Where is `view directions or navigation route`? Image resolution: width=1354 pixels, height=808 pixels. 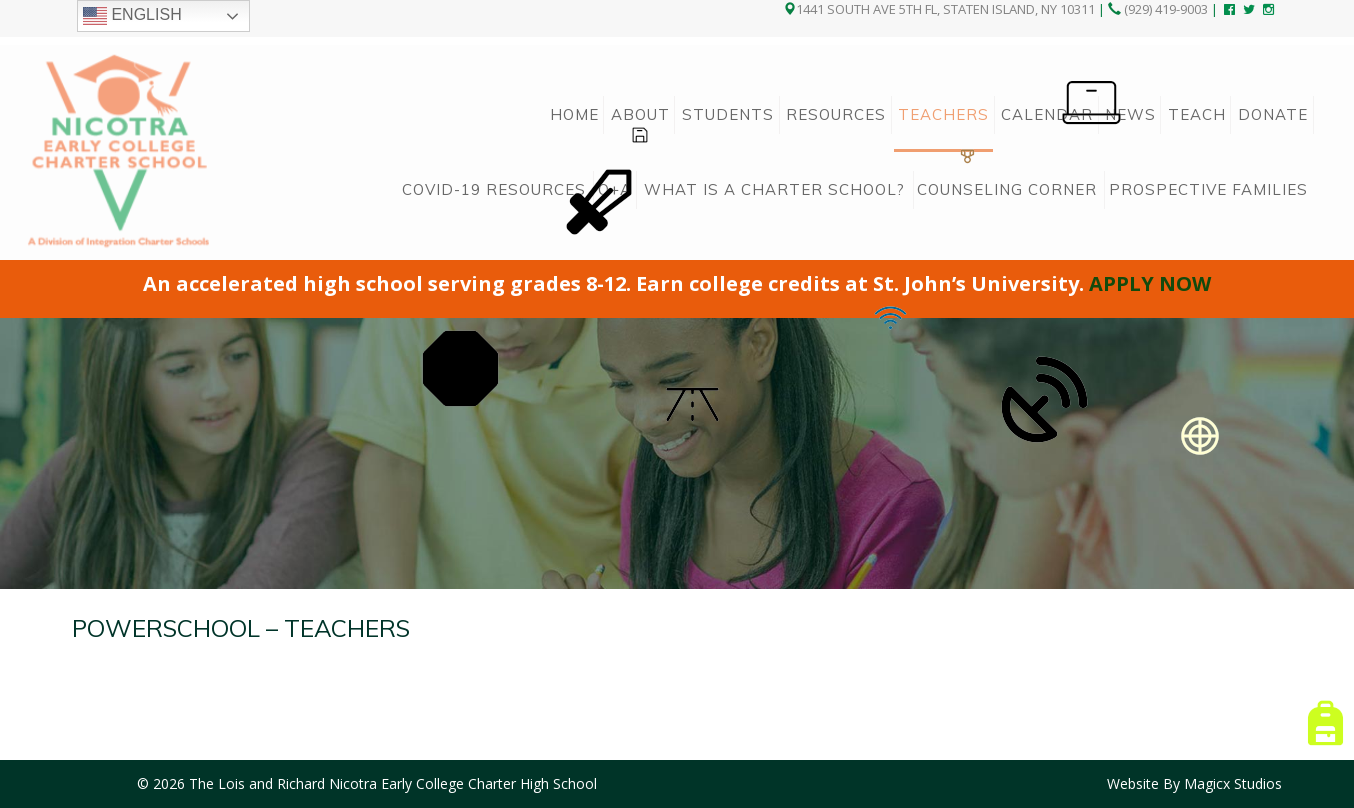
view directions or navigation route is located at coordinates (692, 404).